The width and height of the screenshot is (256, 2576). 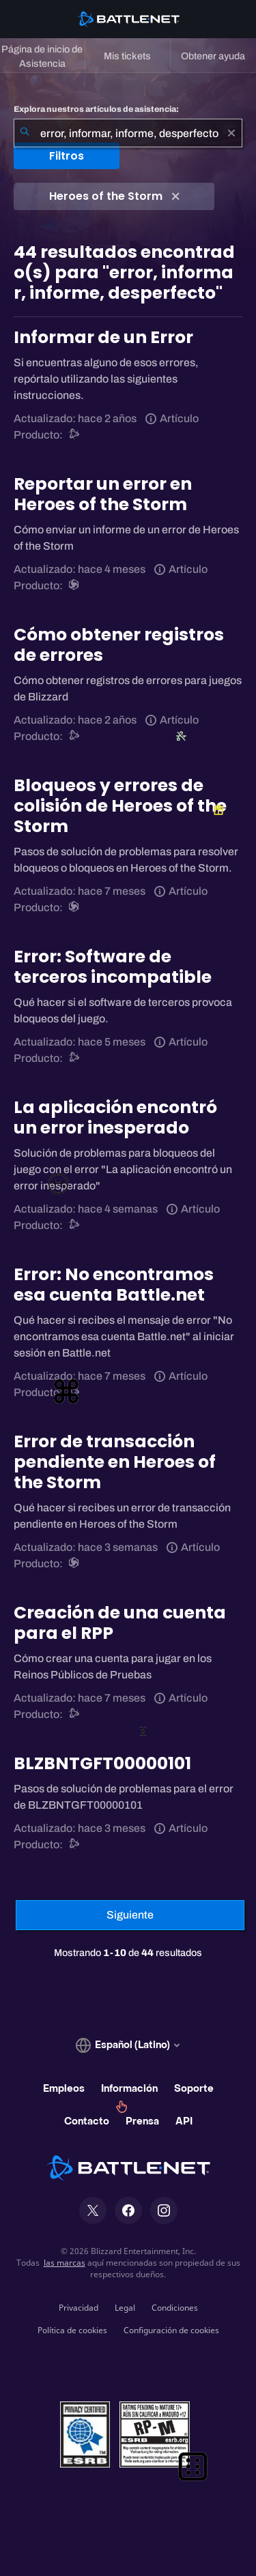 I want to click on access keyboard shortcuts, so click(x=66, y=1391).